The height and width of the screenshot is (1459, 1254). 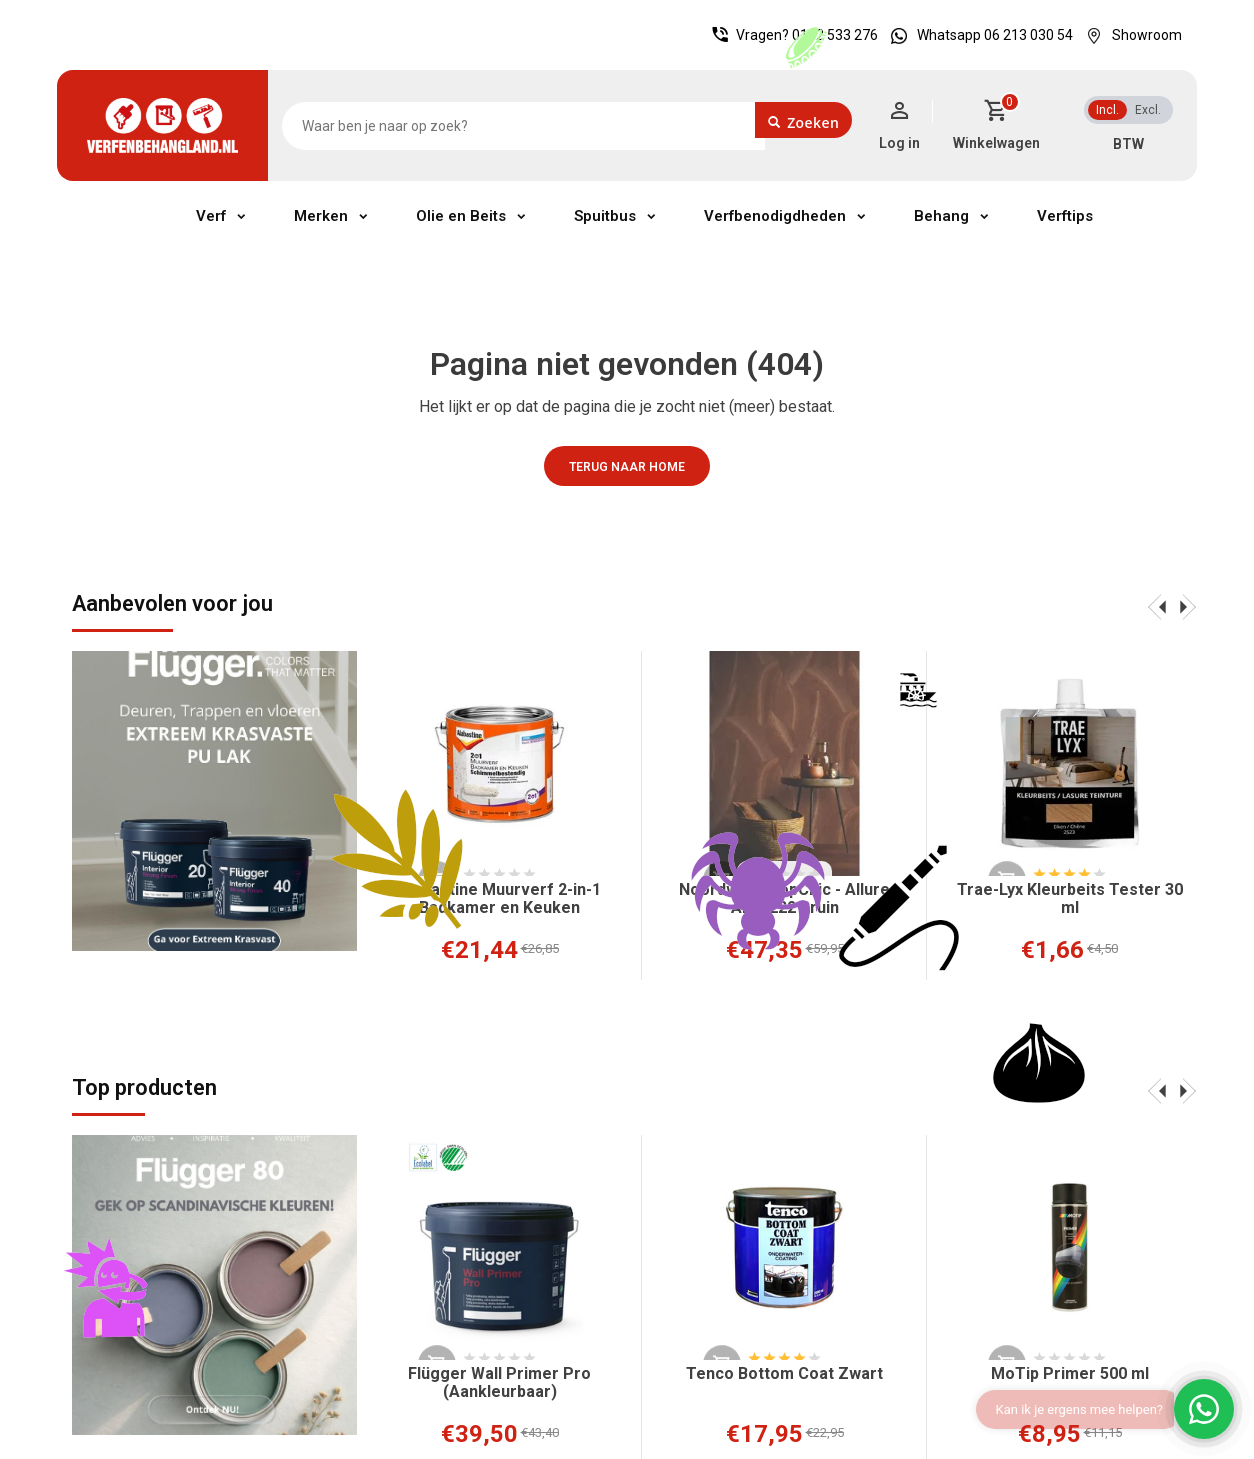 I want to click on indicates distraction or loss of focus, so click(x=105, y=1287).